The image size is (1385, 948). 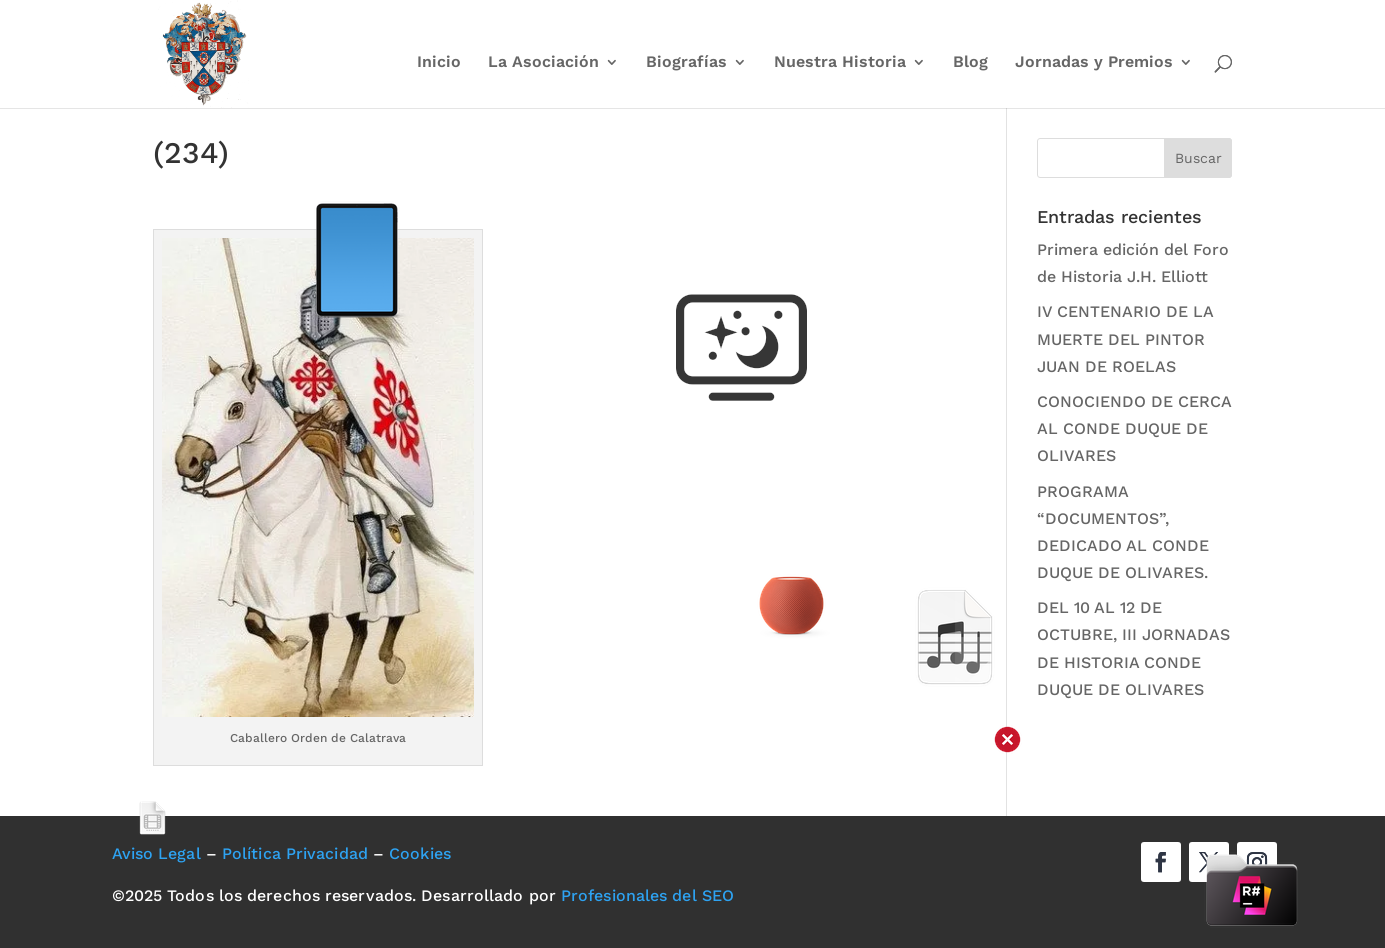 I want to click on access screensaver settings, so click(x=741, y=343).